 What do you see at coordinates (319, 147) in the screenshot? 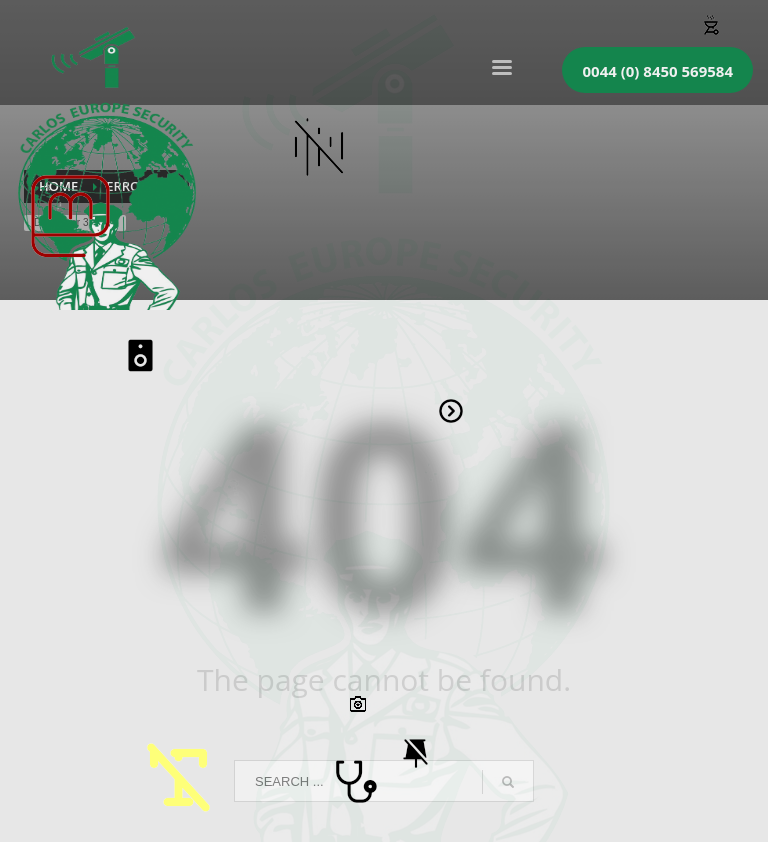
I see `mute or disable audio input` at bounding box center [319, 147].